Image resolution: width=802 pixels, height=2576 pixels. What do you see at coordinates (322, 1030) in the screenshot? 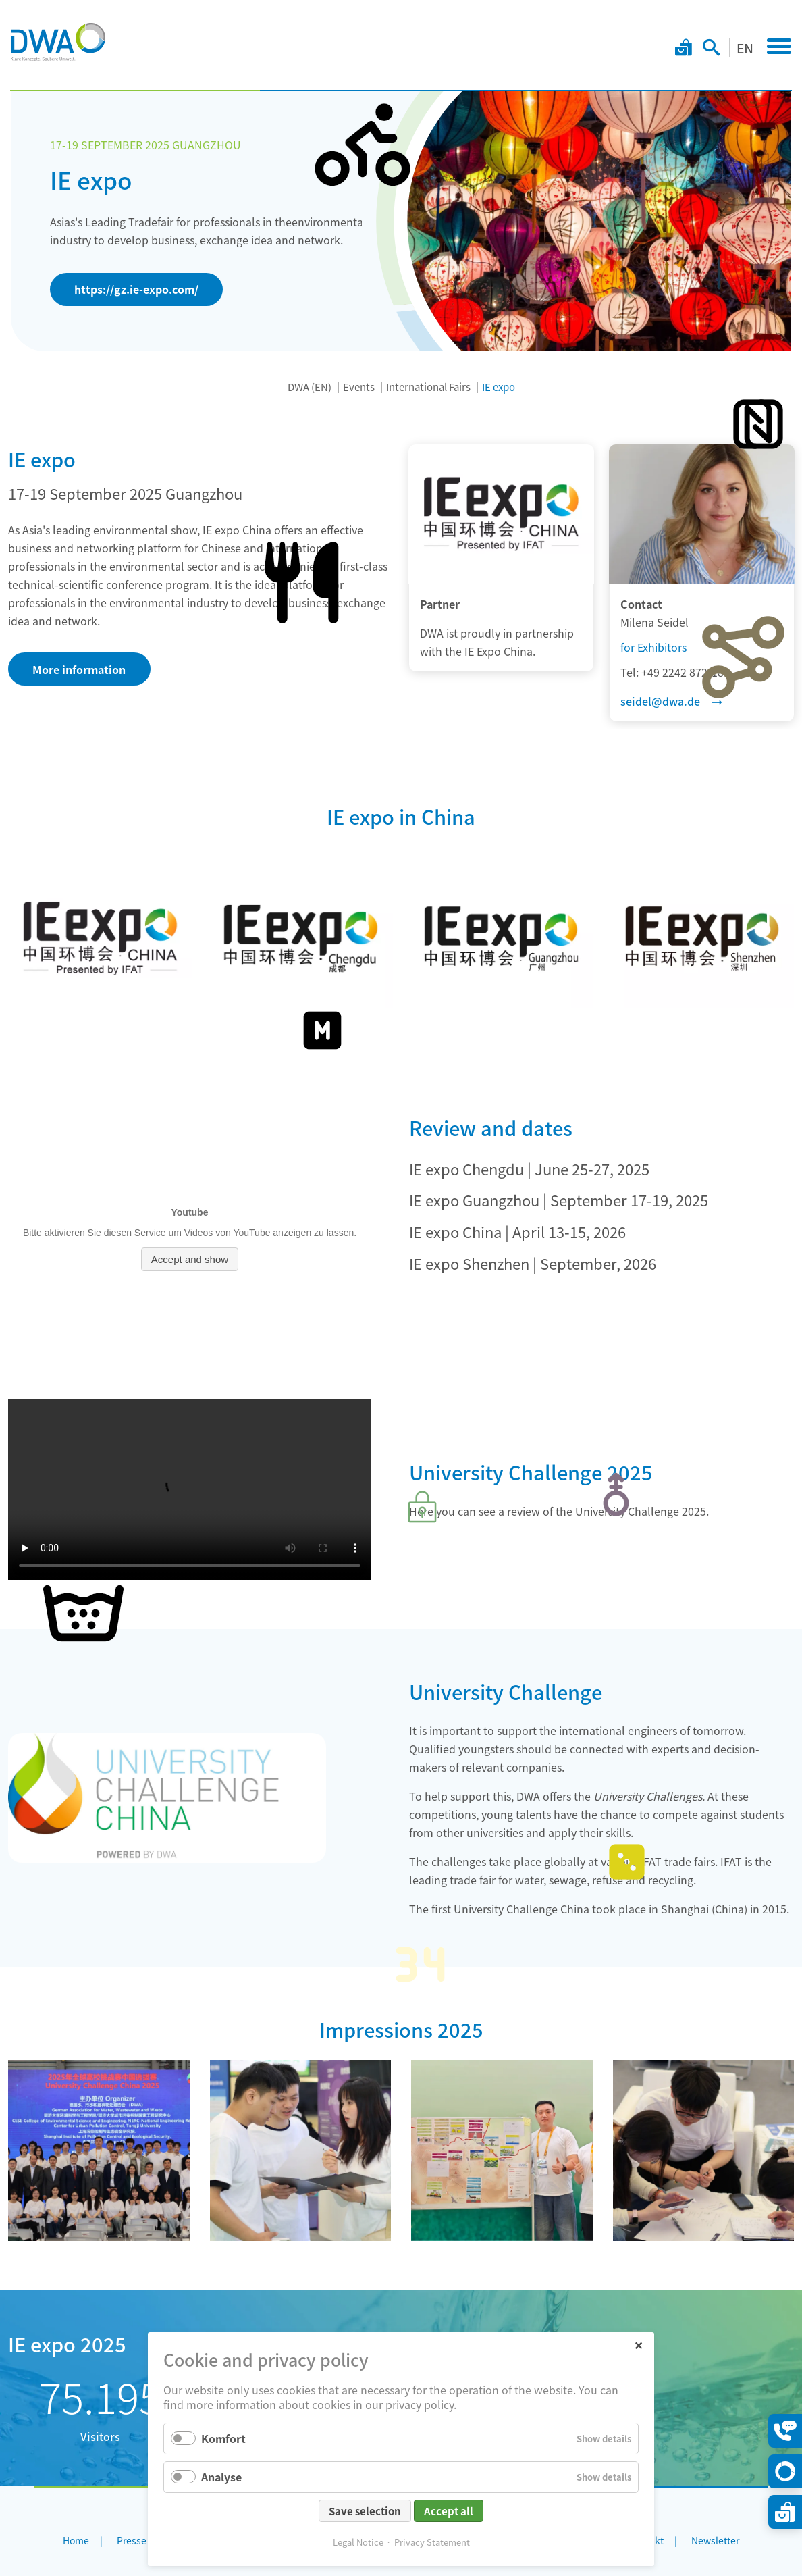
I see `indicates medium size option` at bounding box center [322, 1030].